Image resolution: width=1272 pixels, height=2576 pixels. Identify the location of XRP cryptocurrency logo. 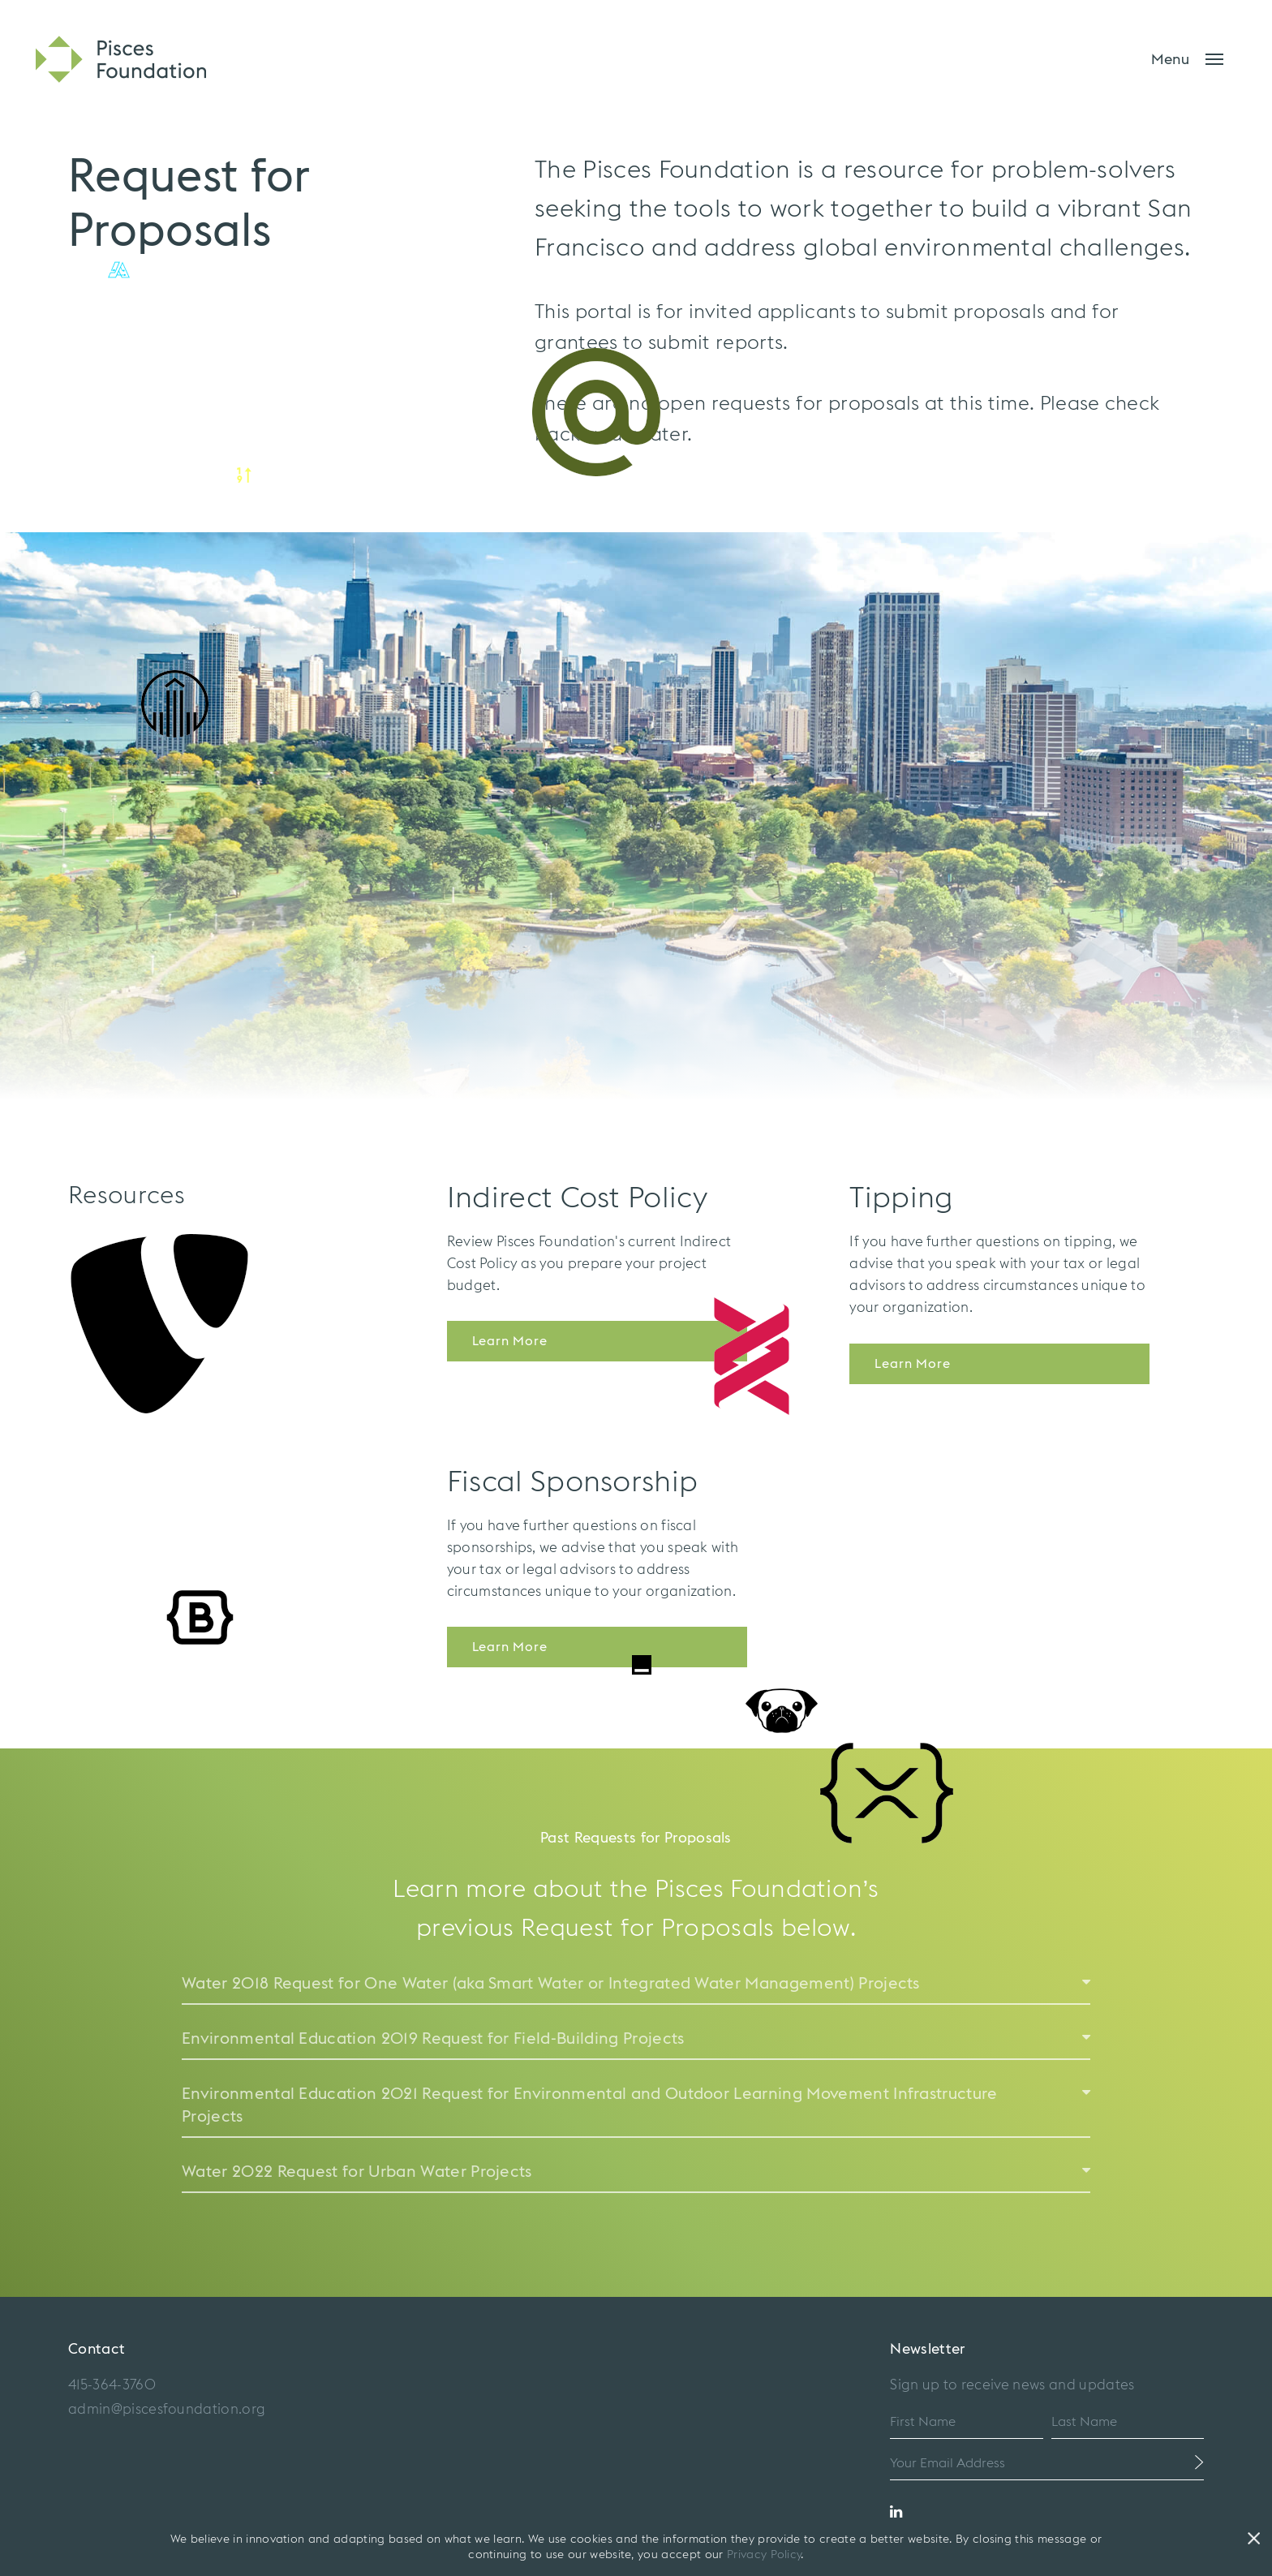
(887, 1793).